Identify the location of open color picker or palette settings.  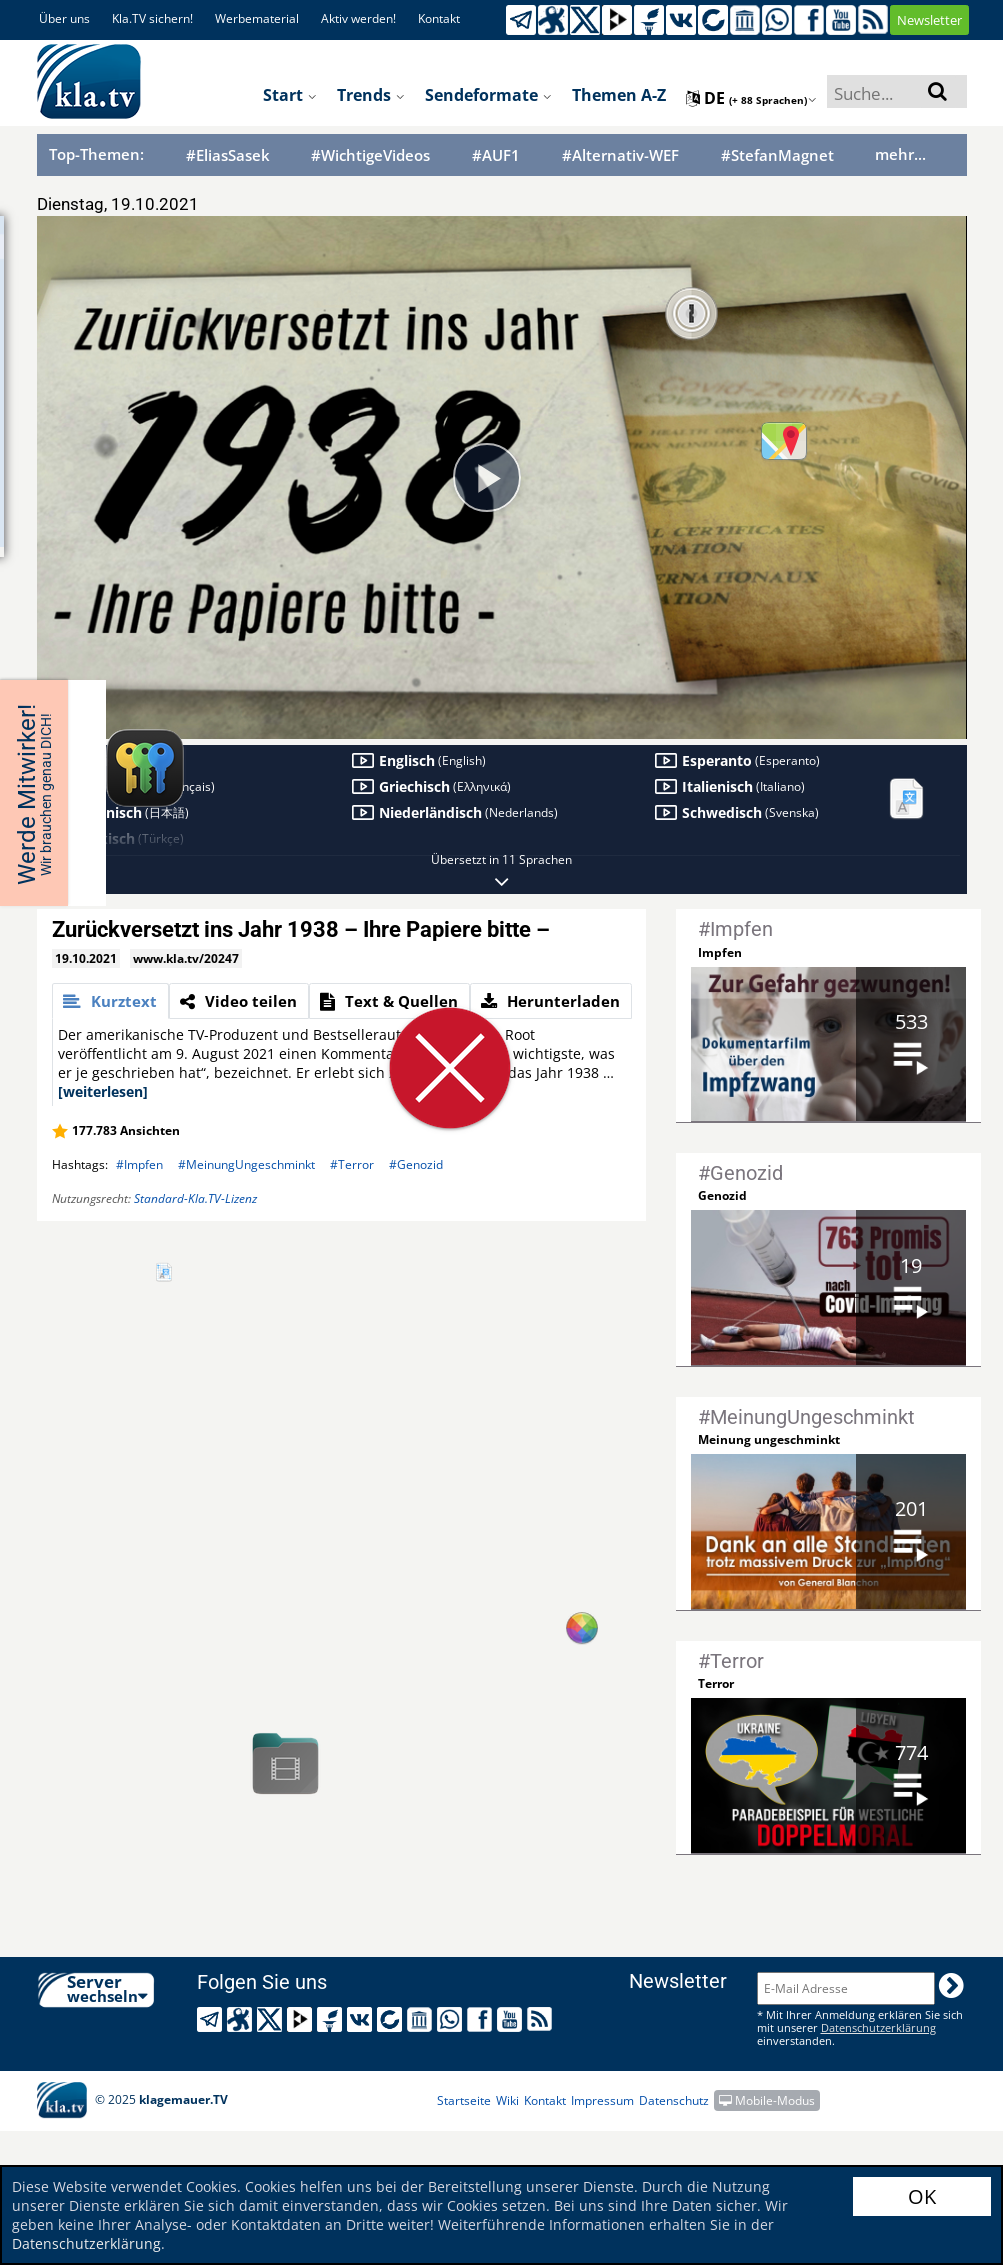
(582, 1628).